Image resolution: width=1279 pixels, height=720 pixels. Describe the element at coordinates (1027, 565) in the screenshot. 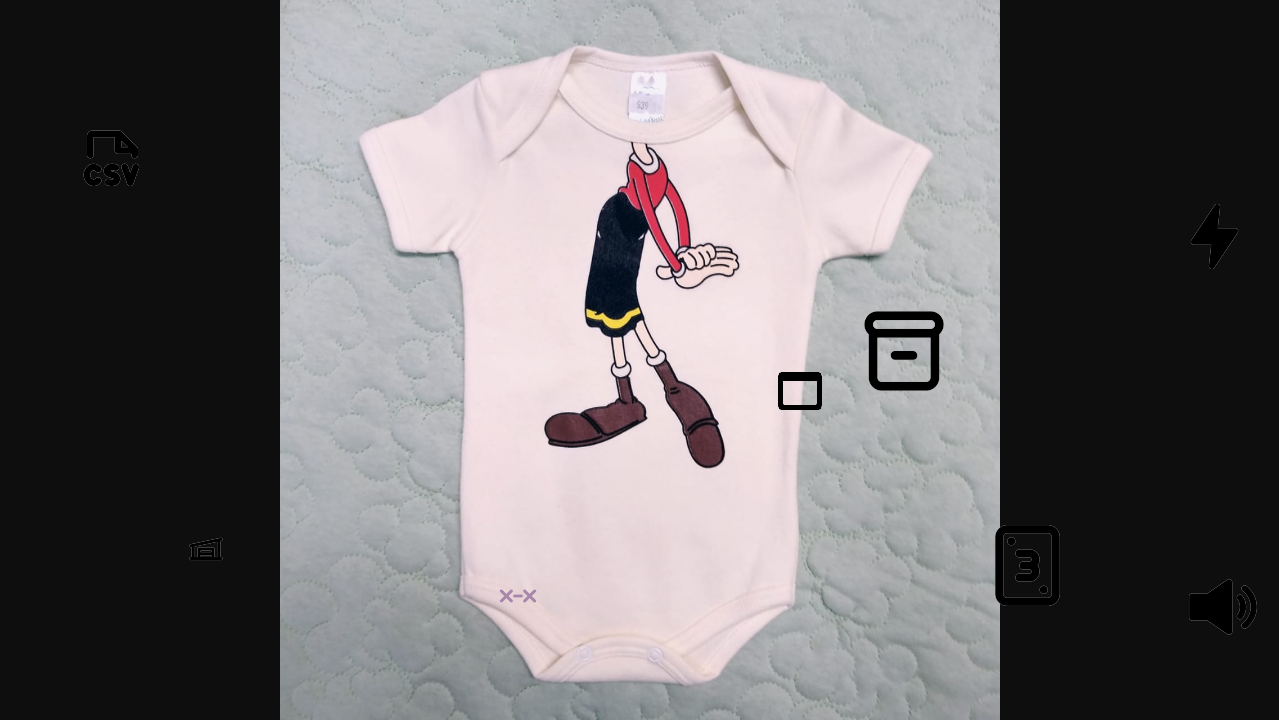

I see `select the 3 playing card` at that location.